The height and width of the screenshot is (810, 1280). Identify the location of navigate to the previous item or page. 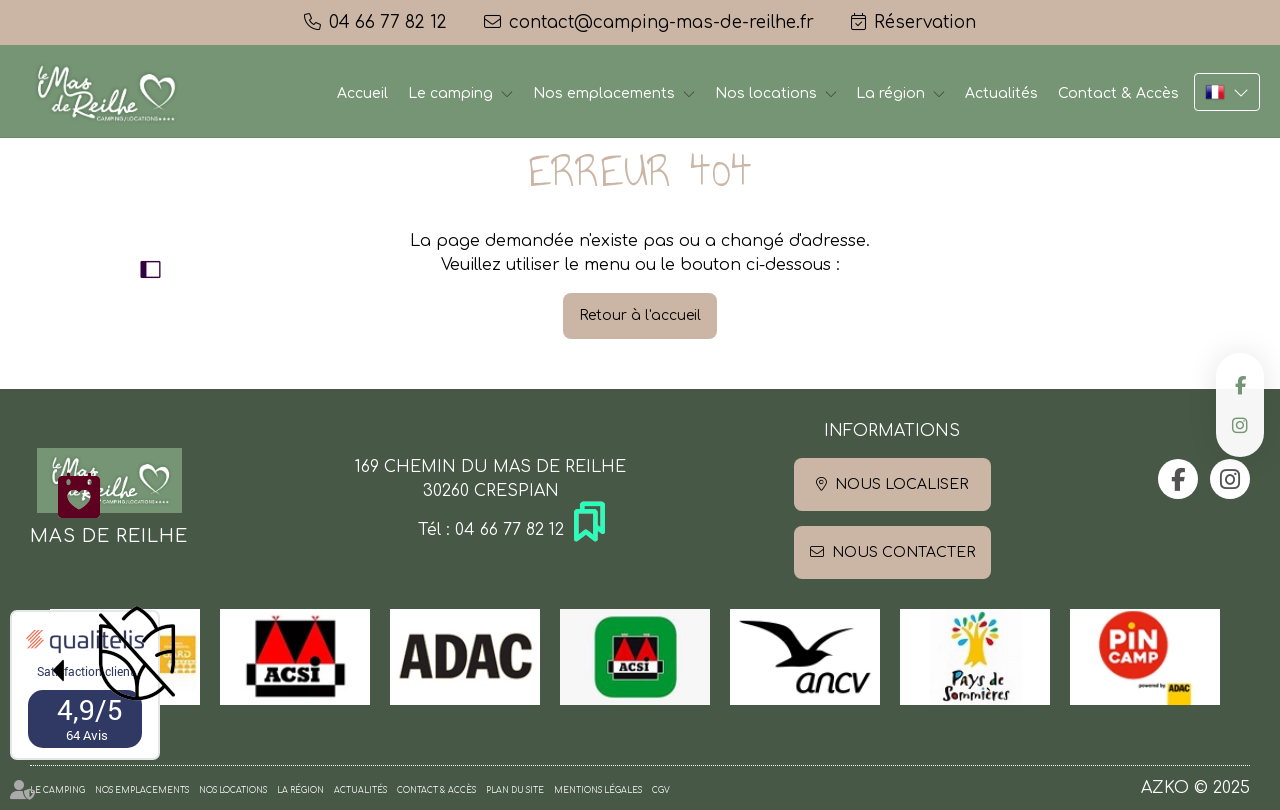
(58, 670).